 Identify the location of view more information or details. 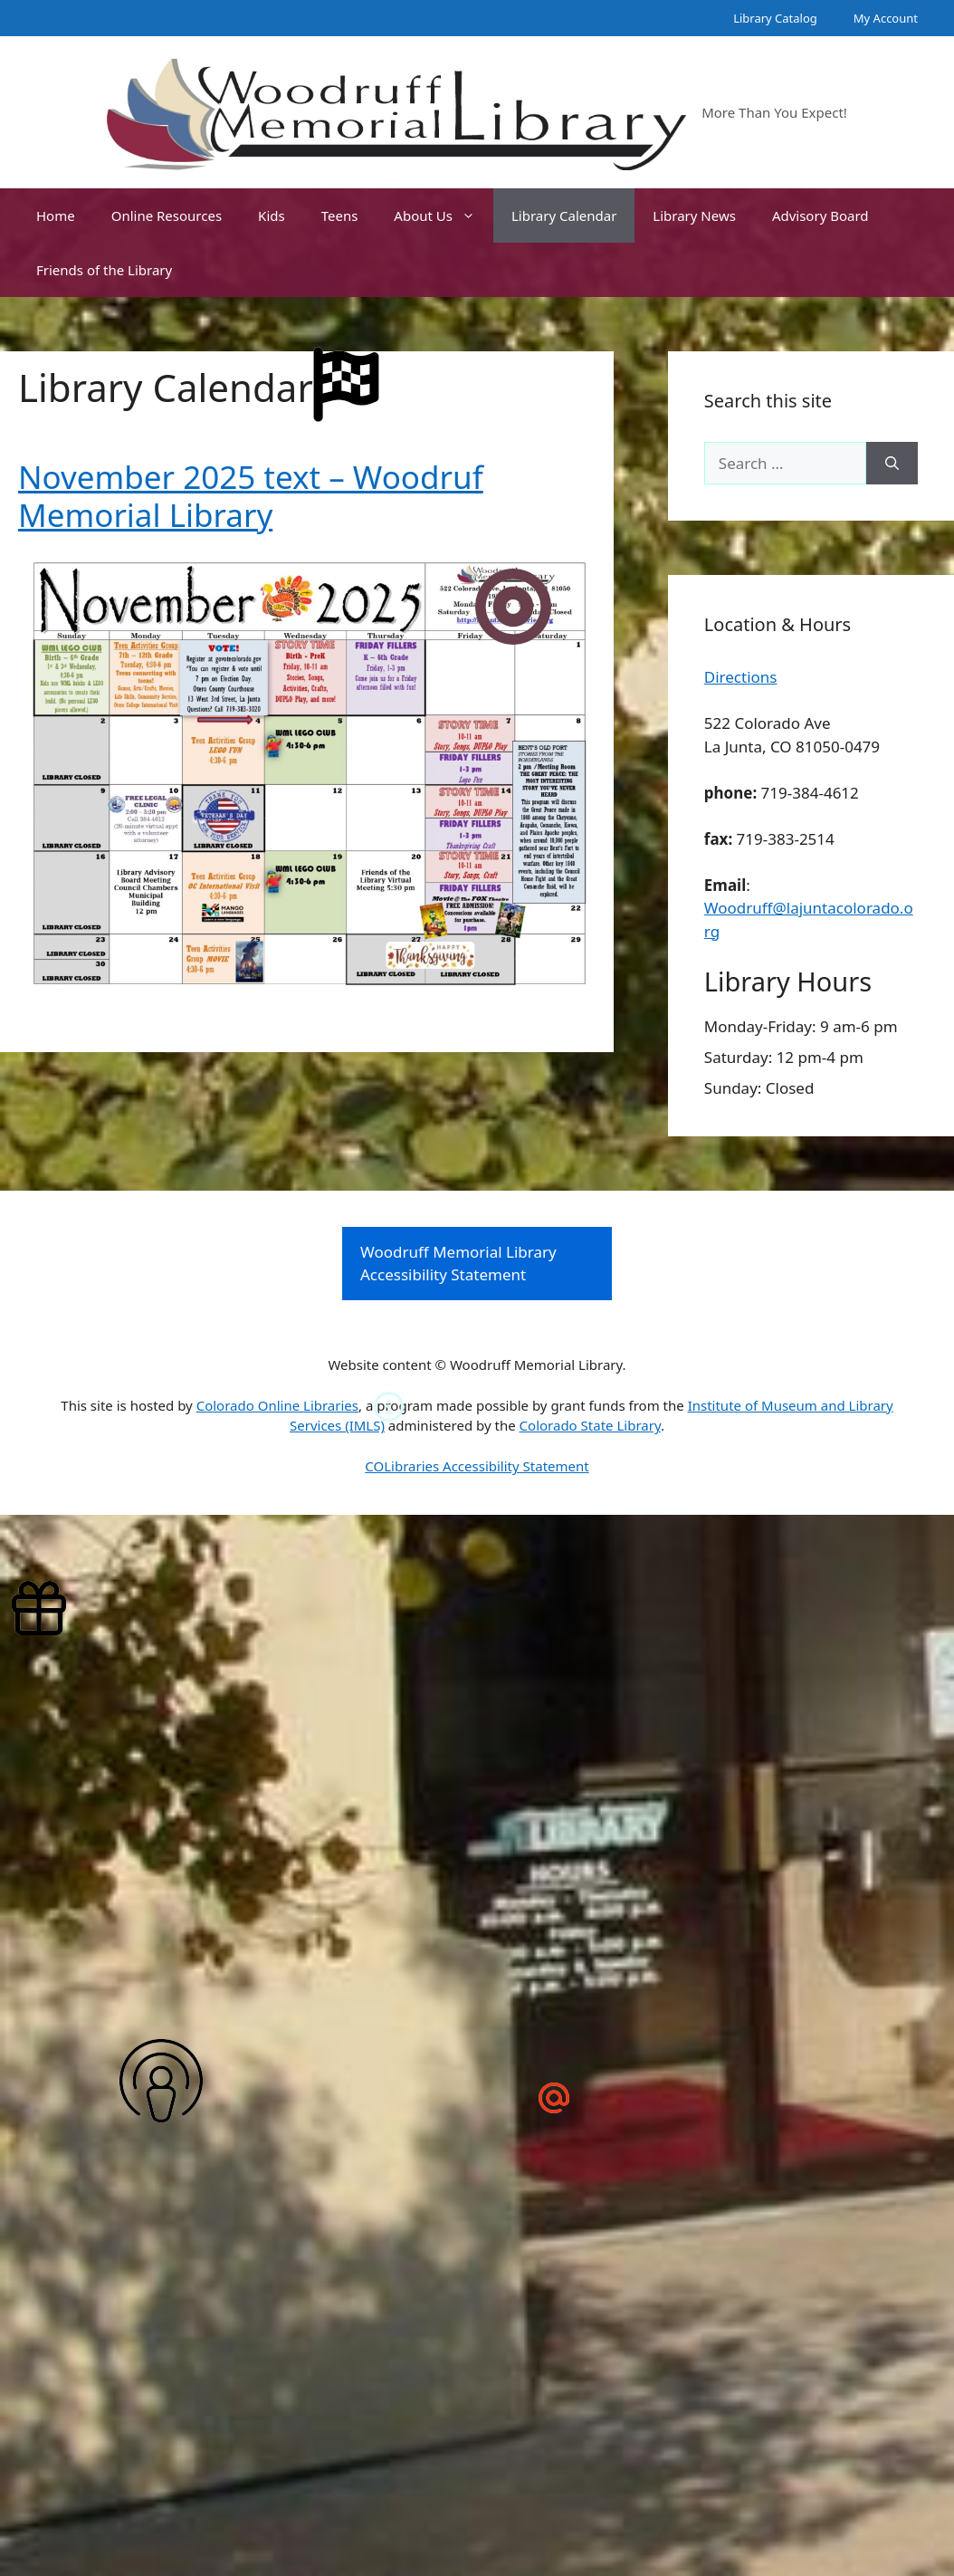
(388, 1406).